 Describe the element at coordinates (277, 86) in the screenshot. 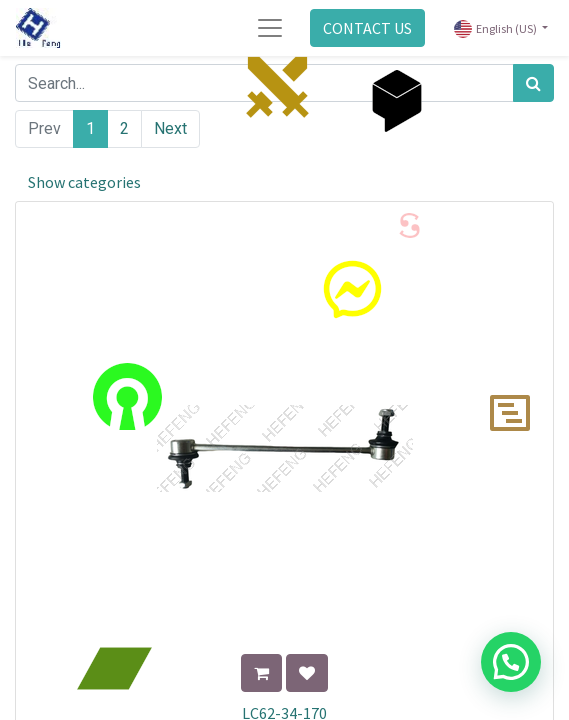

I see `access game or battle features` at that location.